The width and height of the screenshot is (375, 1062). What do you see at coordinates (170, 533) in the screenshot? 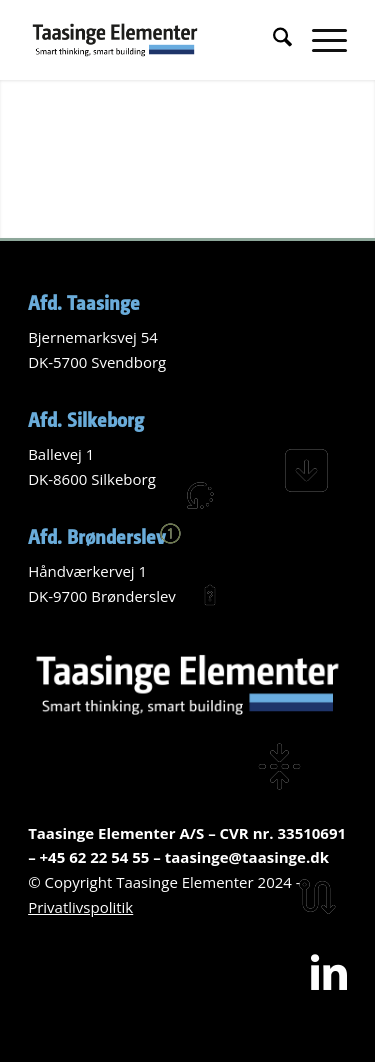
I see `indicates the first step in a process or sequence` at bounding box center [170, 533].